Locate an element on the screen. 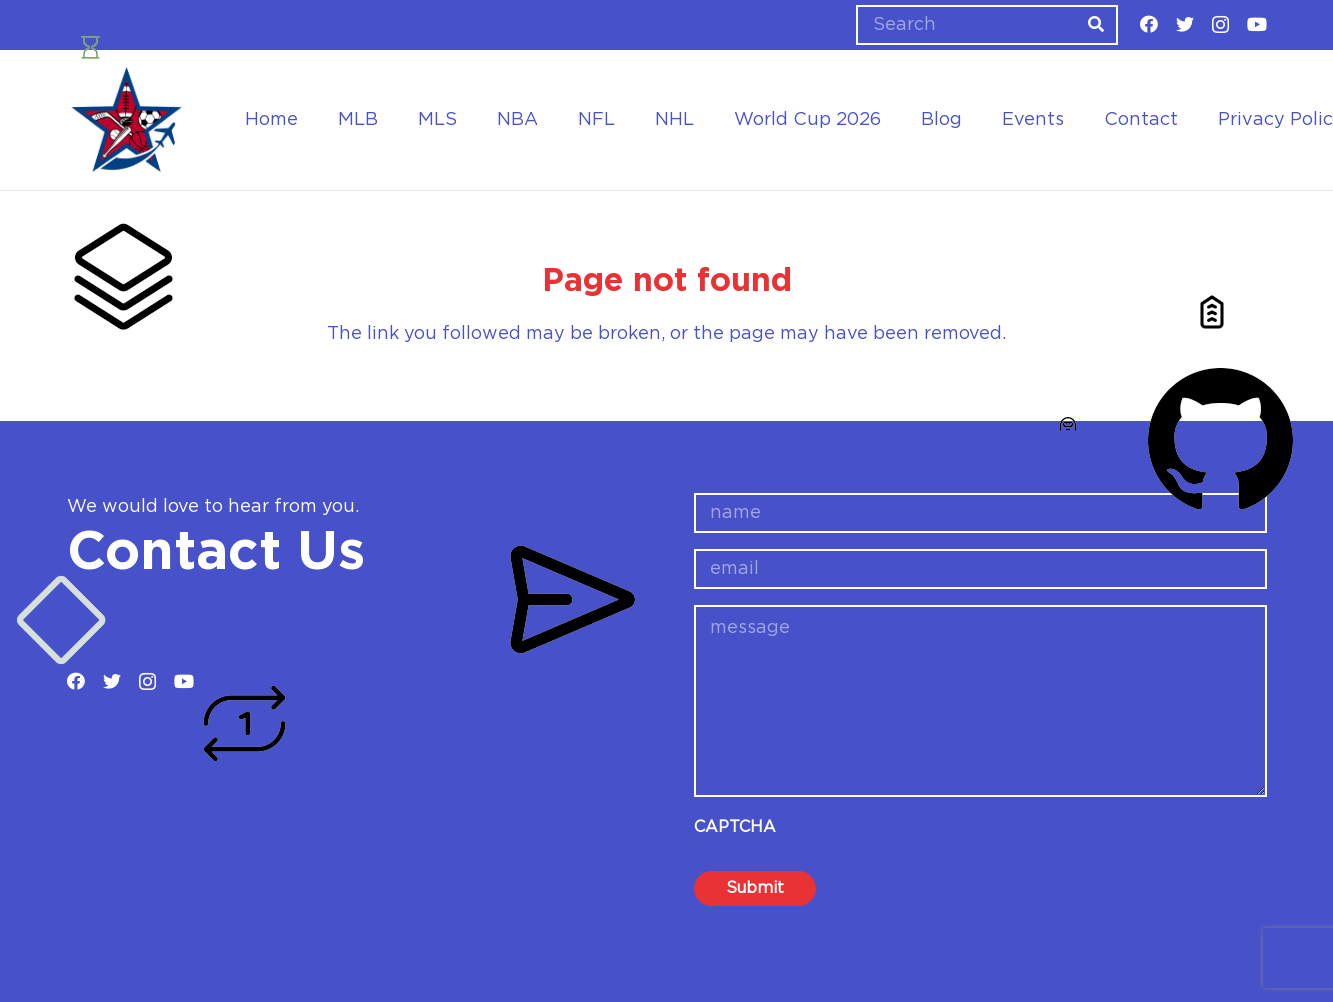 The width and height of the screenshot is (1333, 1002). access GitHub's Hubot automation bot is located at coordinates (1068, 425).